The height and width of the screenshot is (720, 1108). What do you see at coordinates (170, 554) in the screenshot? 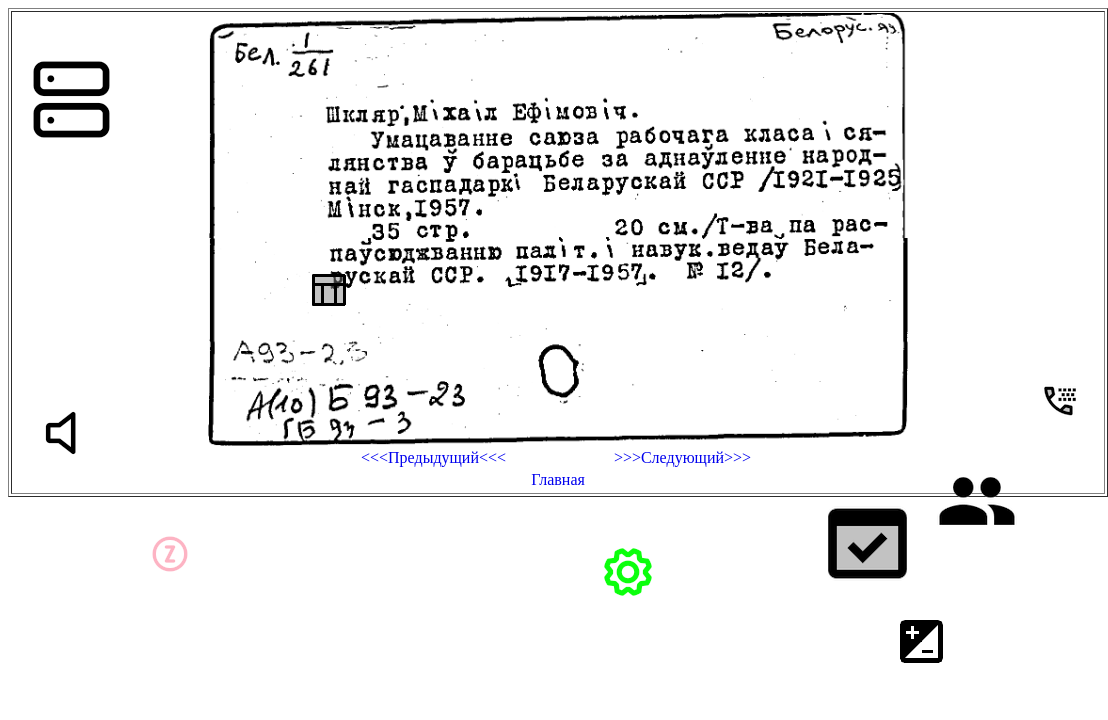
I see `indicates z-index or layer ordering controls` at bounding box center [170, 554].